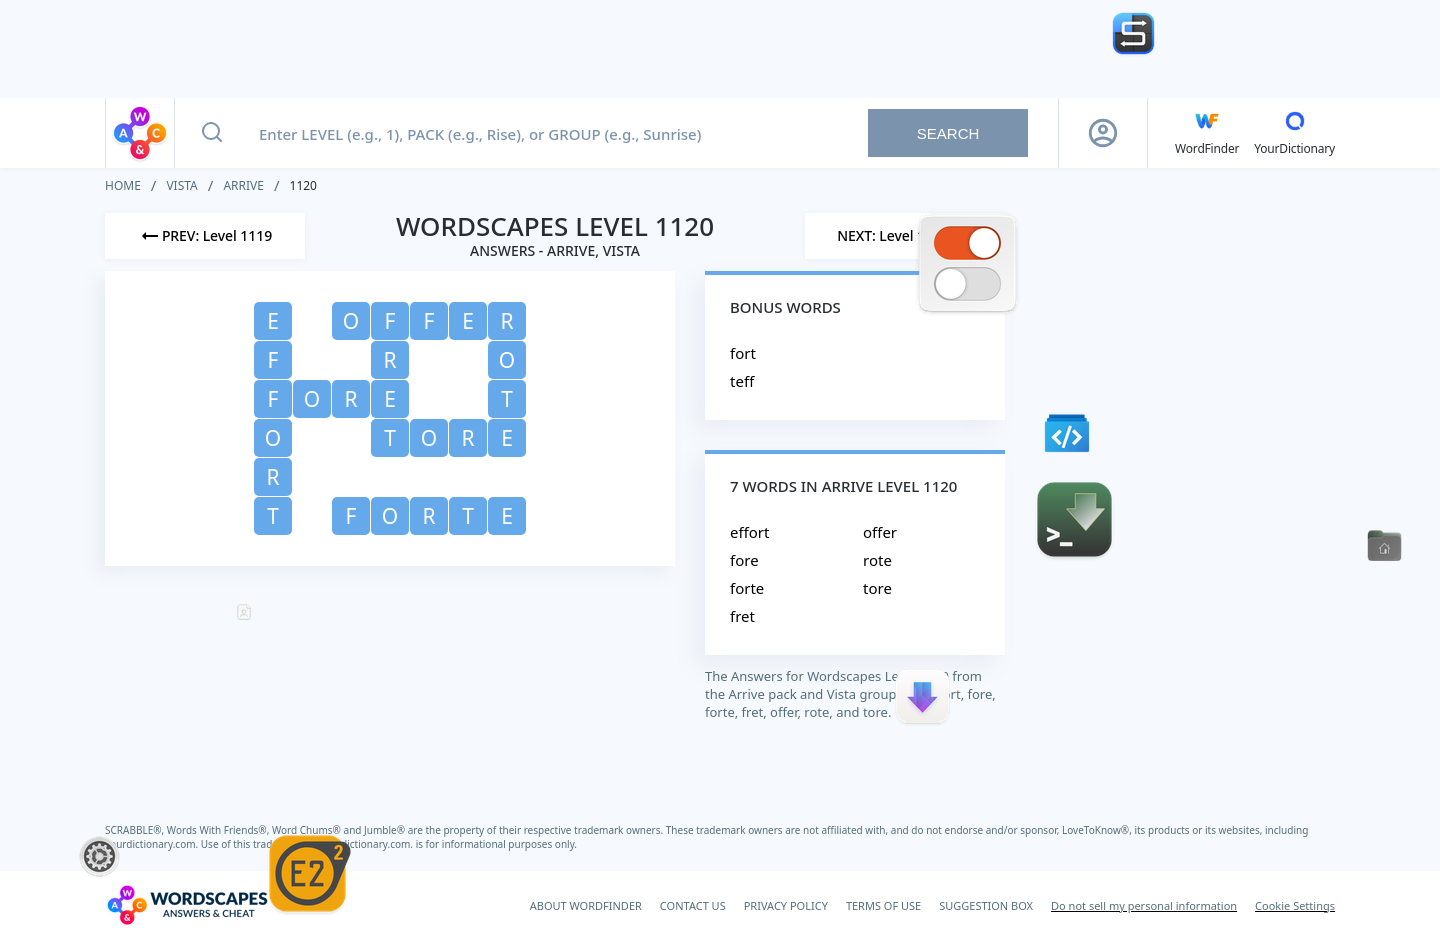  I want to click on open system settings, so click(99, 856).